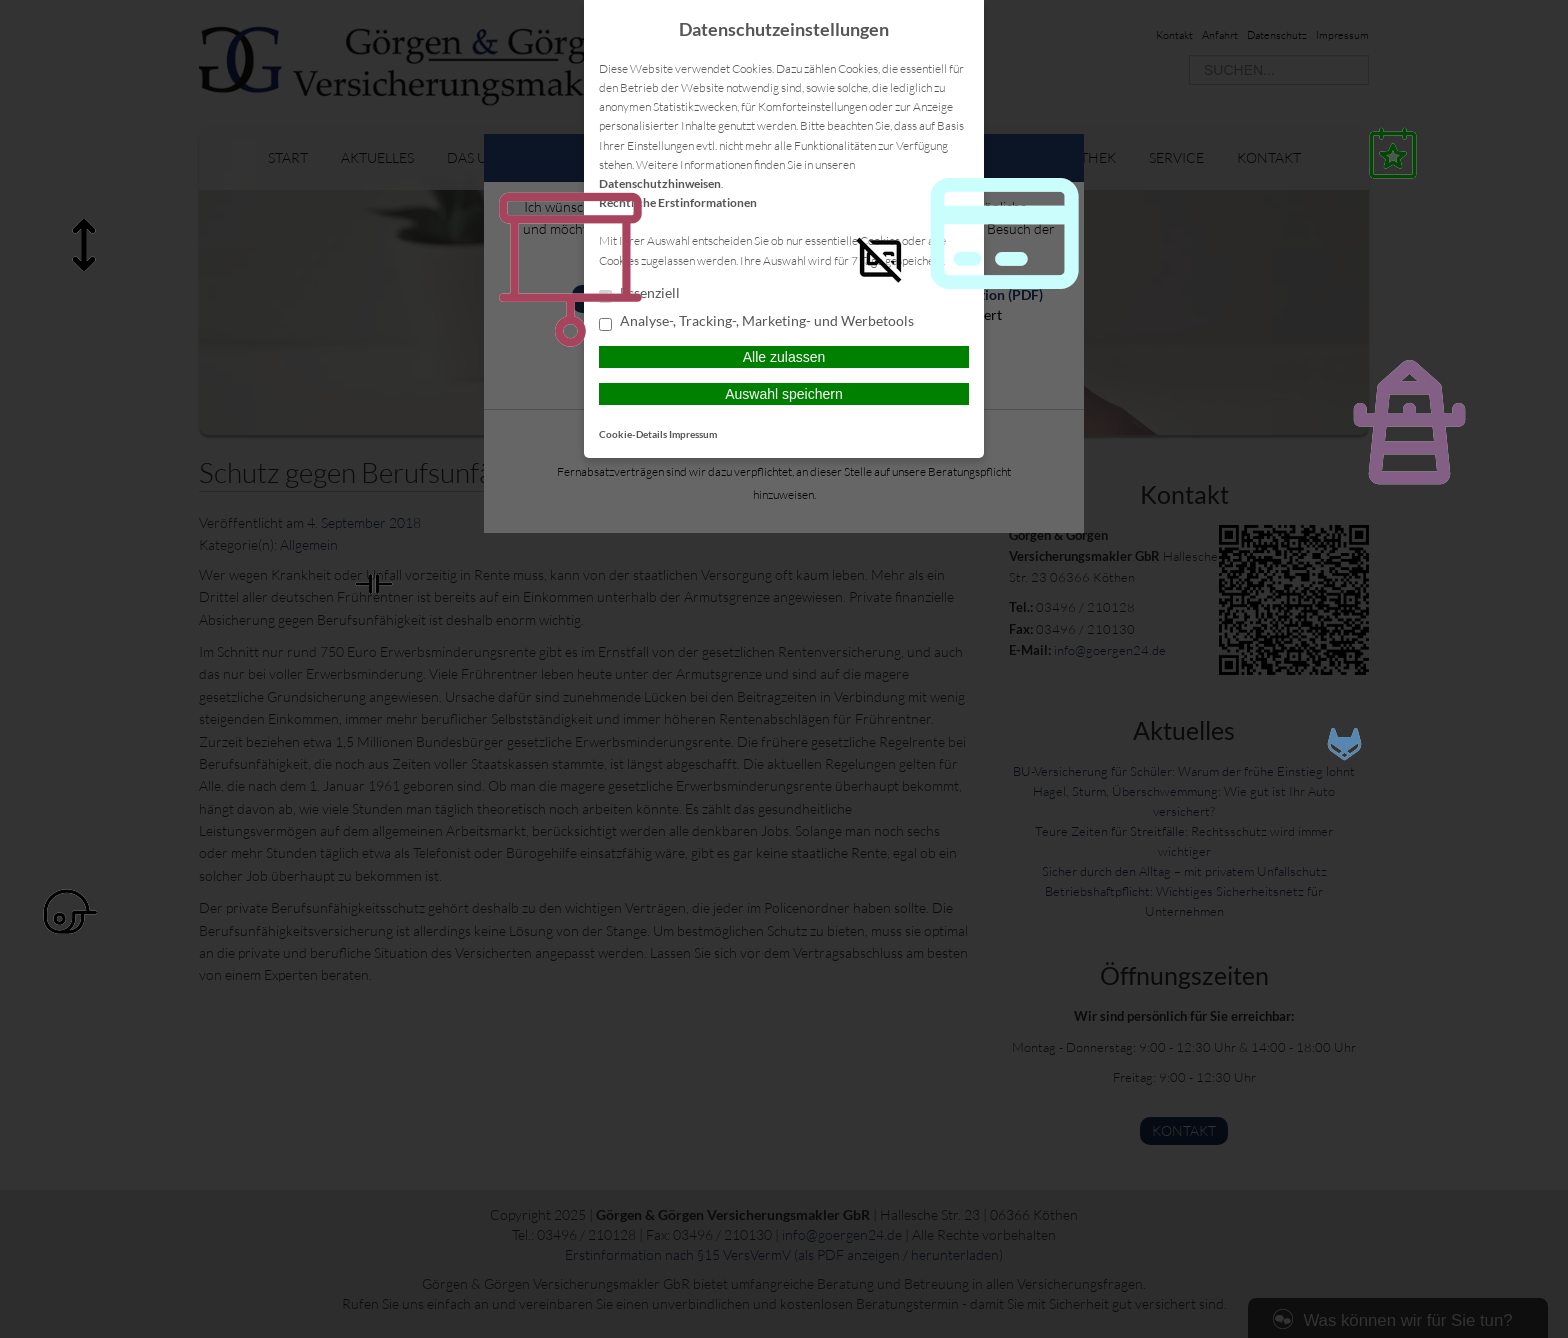  What do you see at coordinates (84, 245) in the screenshot?
I see `adjust vertical position or order` at bounding box center [84, 245].